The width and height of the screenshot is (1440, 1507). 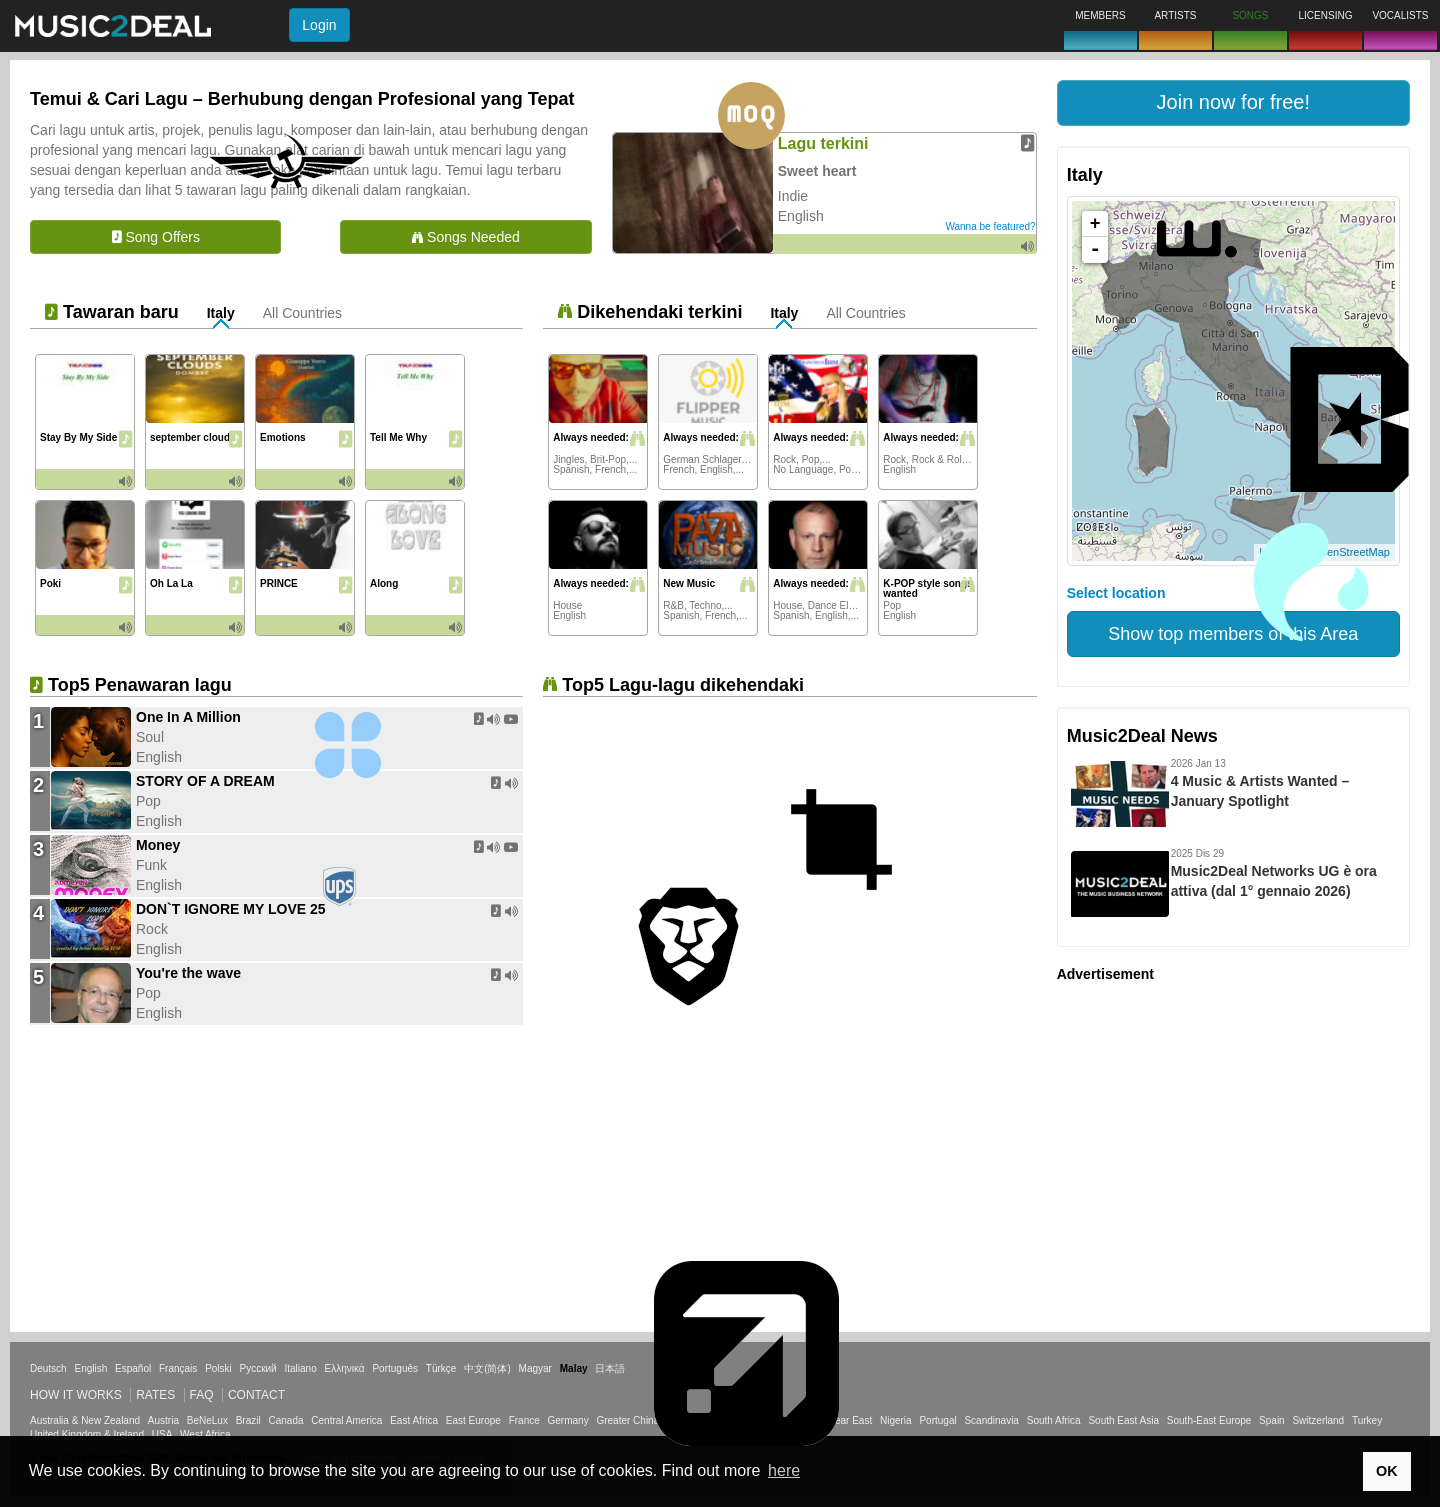 I want to click on wagmi cryptocurrency/web3 library logo, so click(x=1197, y=239).